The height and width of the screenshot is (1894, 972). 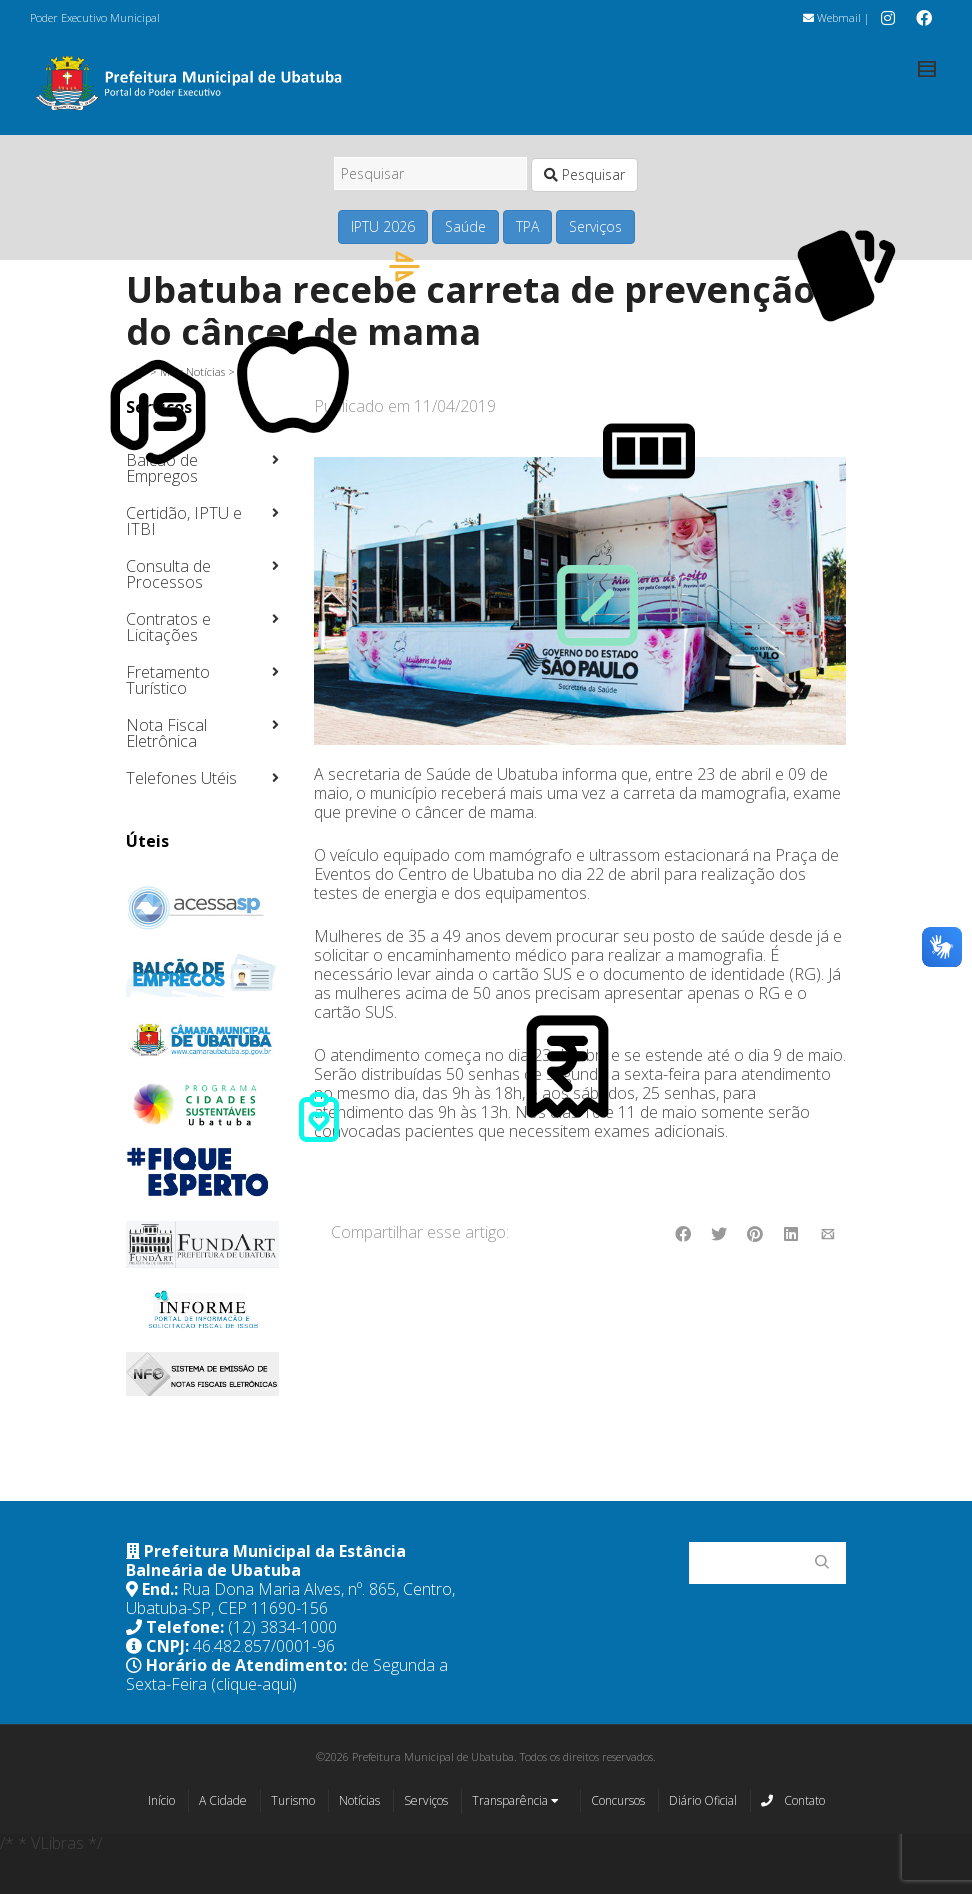 What do you see at coordinates (319, 1117) in the screenshot?
I see `view your saved favorites or wishlist` at bounding box center [319, 1117].